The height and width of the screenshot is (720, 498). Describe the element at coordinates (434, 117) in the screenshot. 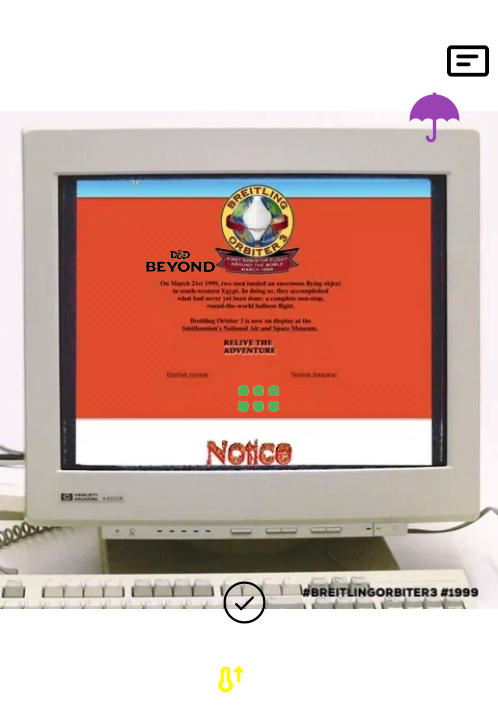

I see `view weather protection or rain forecast` at that location.